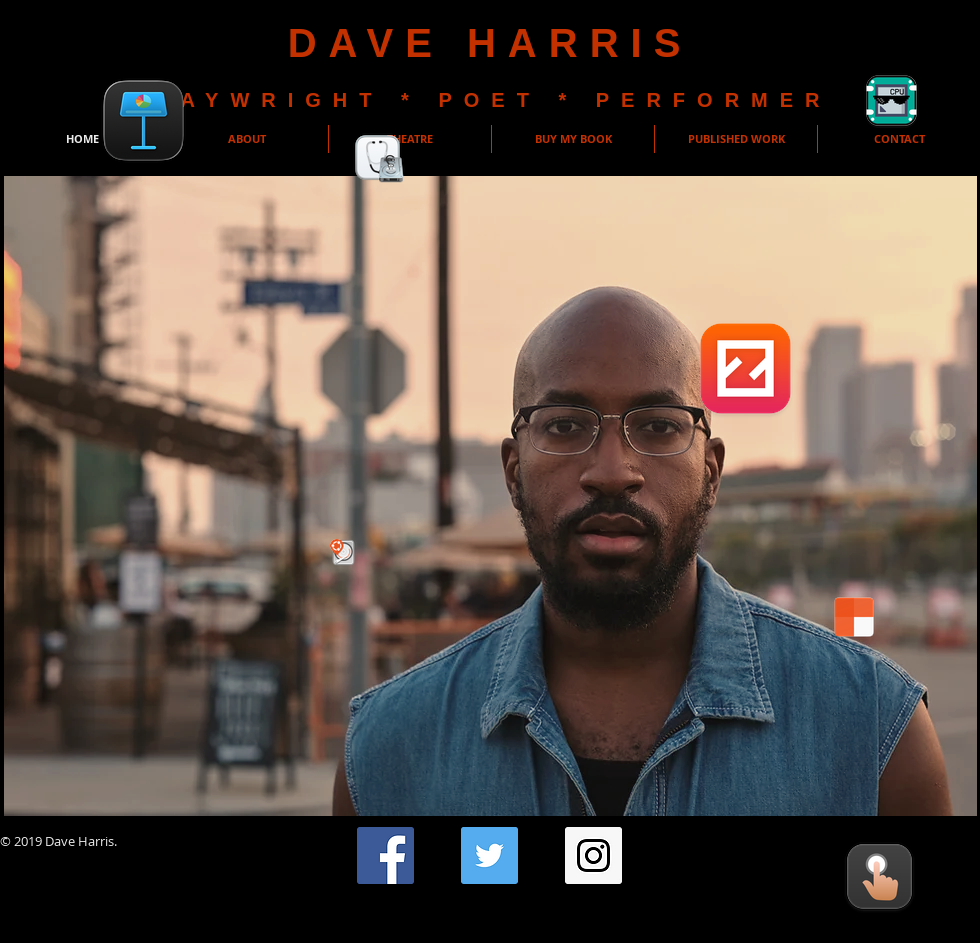 The image size is (980, 943). What do you see at coordinates (879, 877) in the screenshot?
I see `configure touchscreen settings` at bounding box center [879, 877].